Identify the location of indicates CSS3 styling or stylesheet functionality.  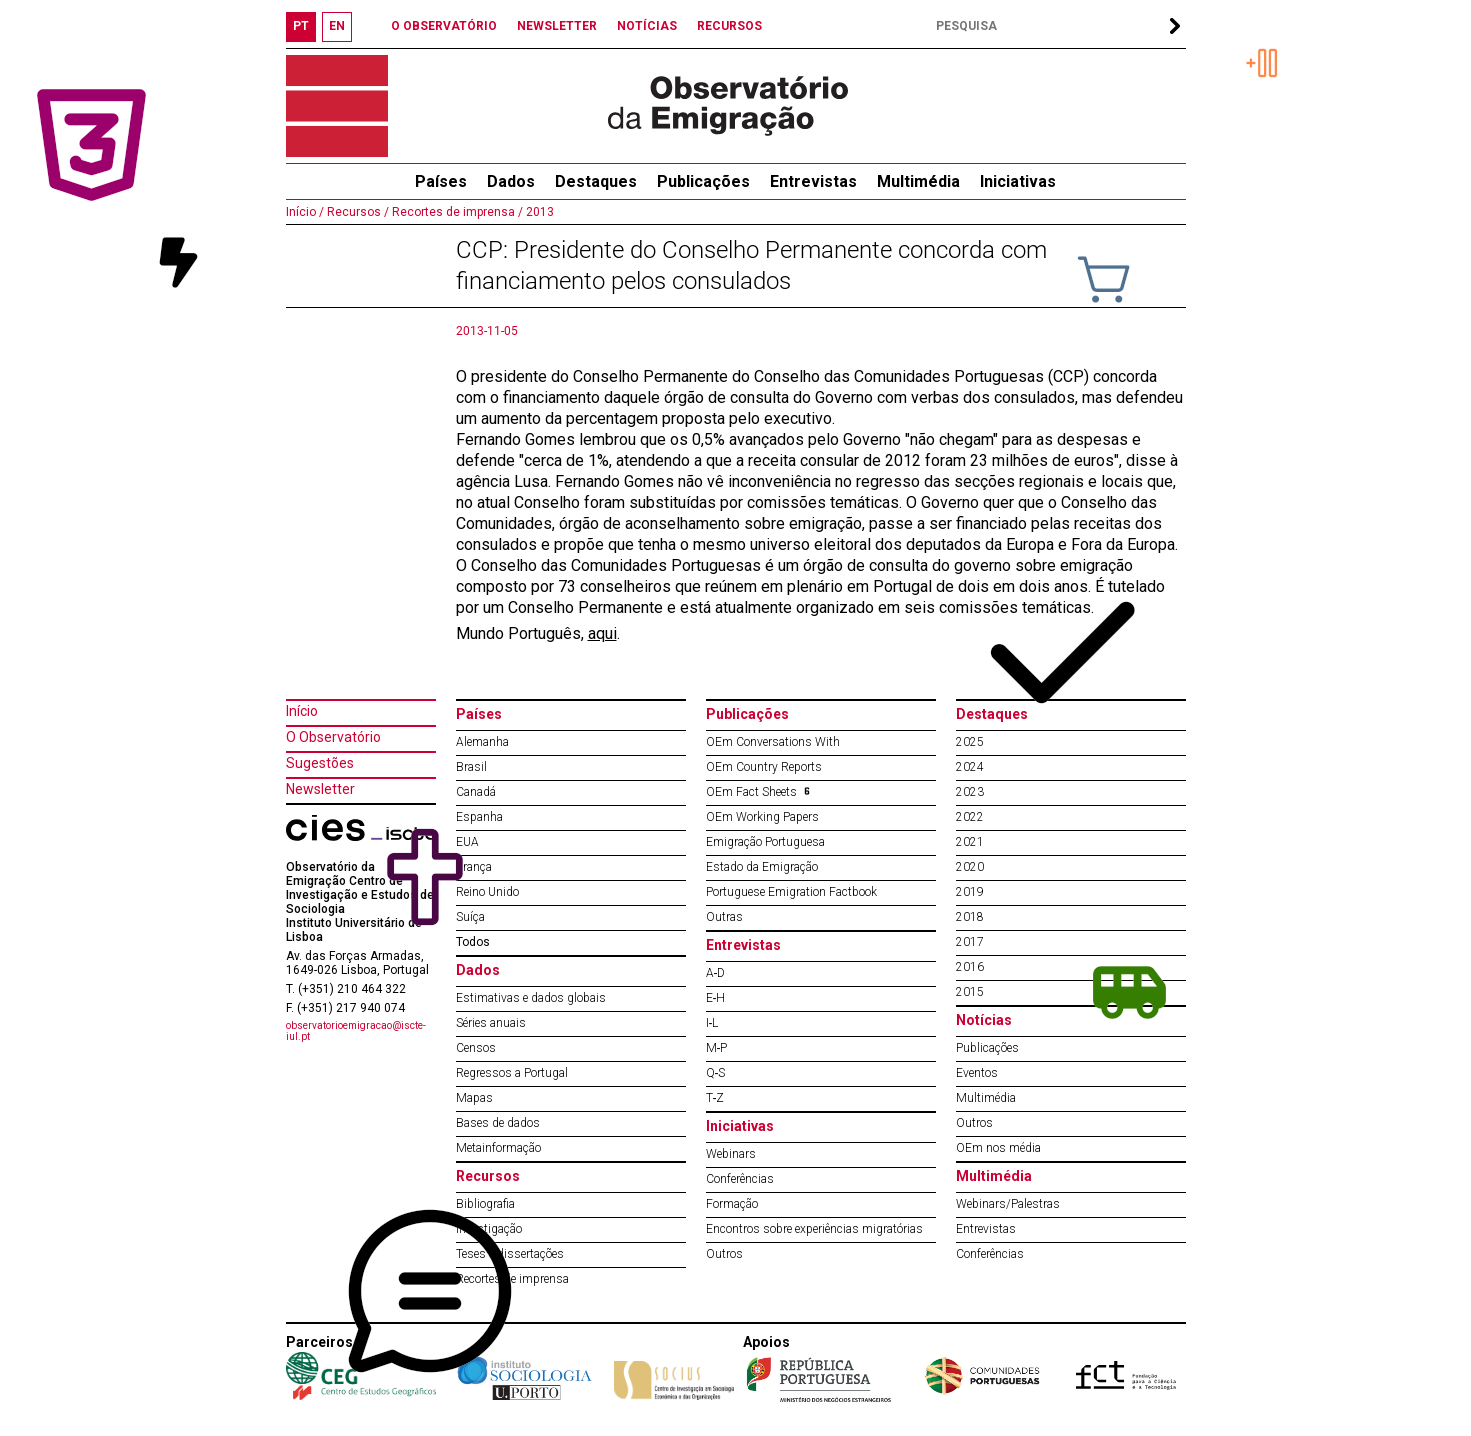
(91, 143).